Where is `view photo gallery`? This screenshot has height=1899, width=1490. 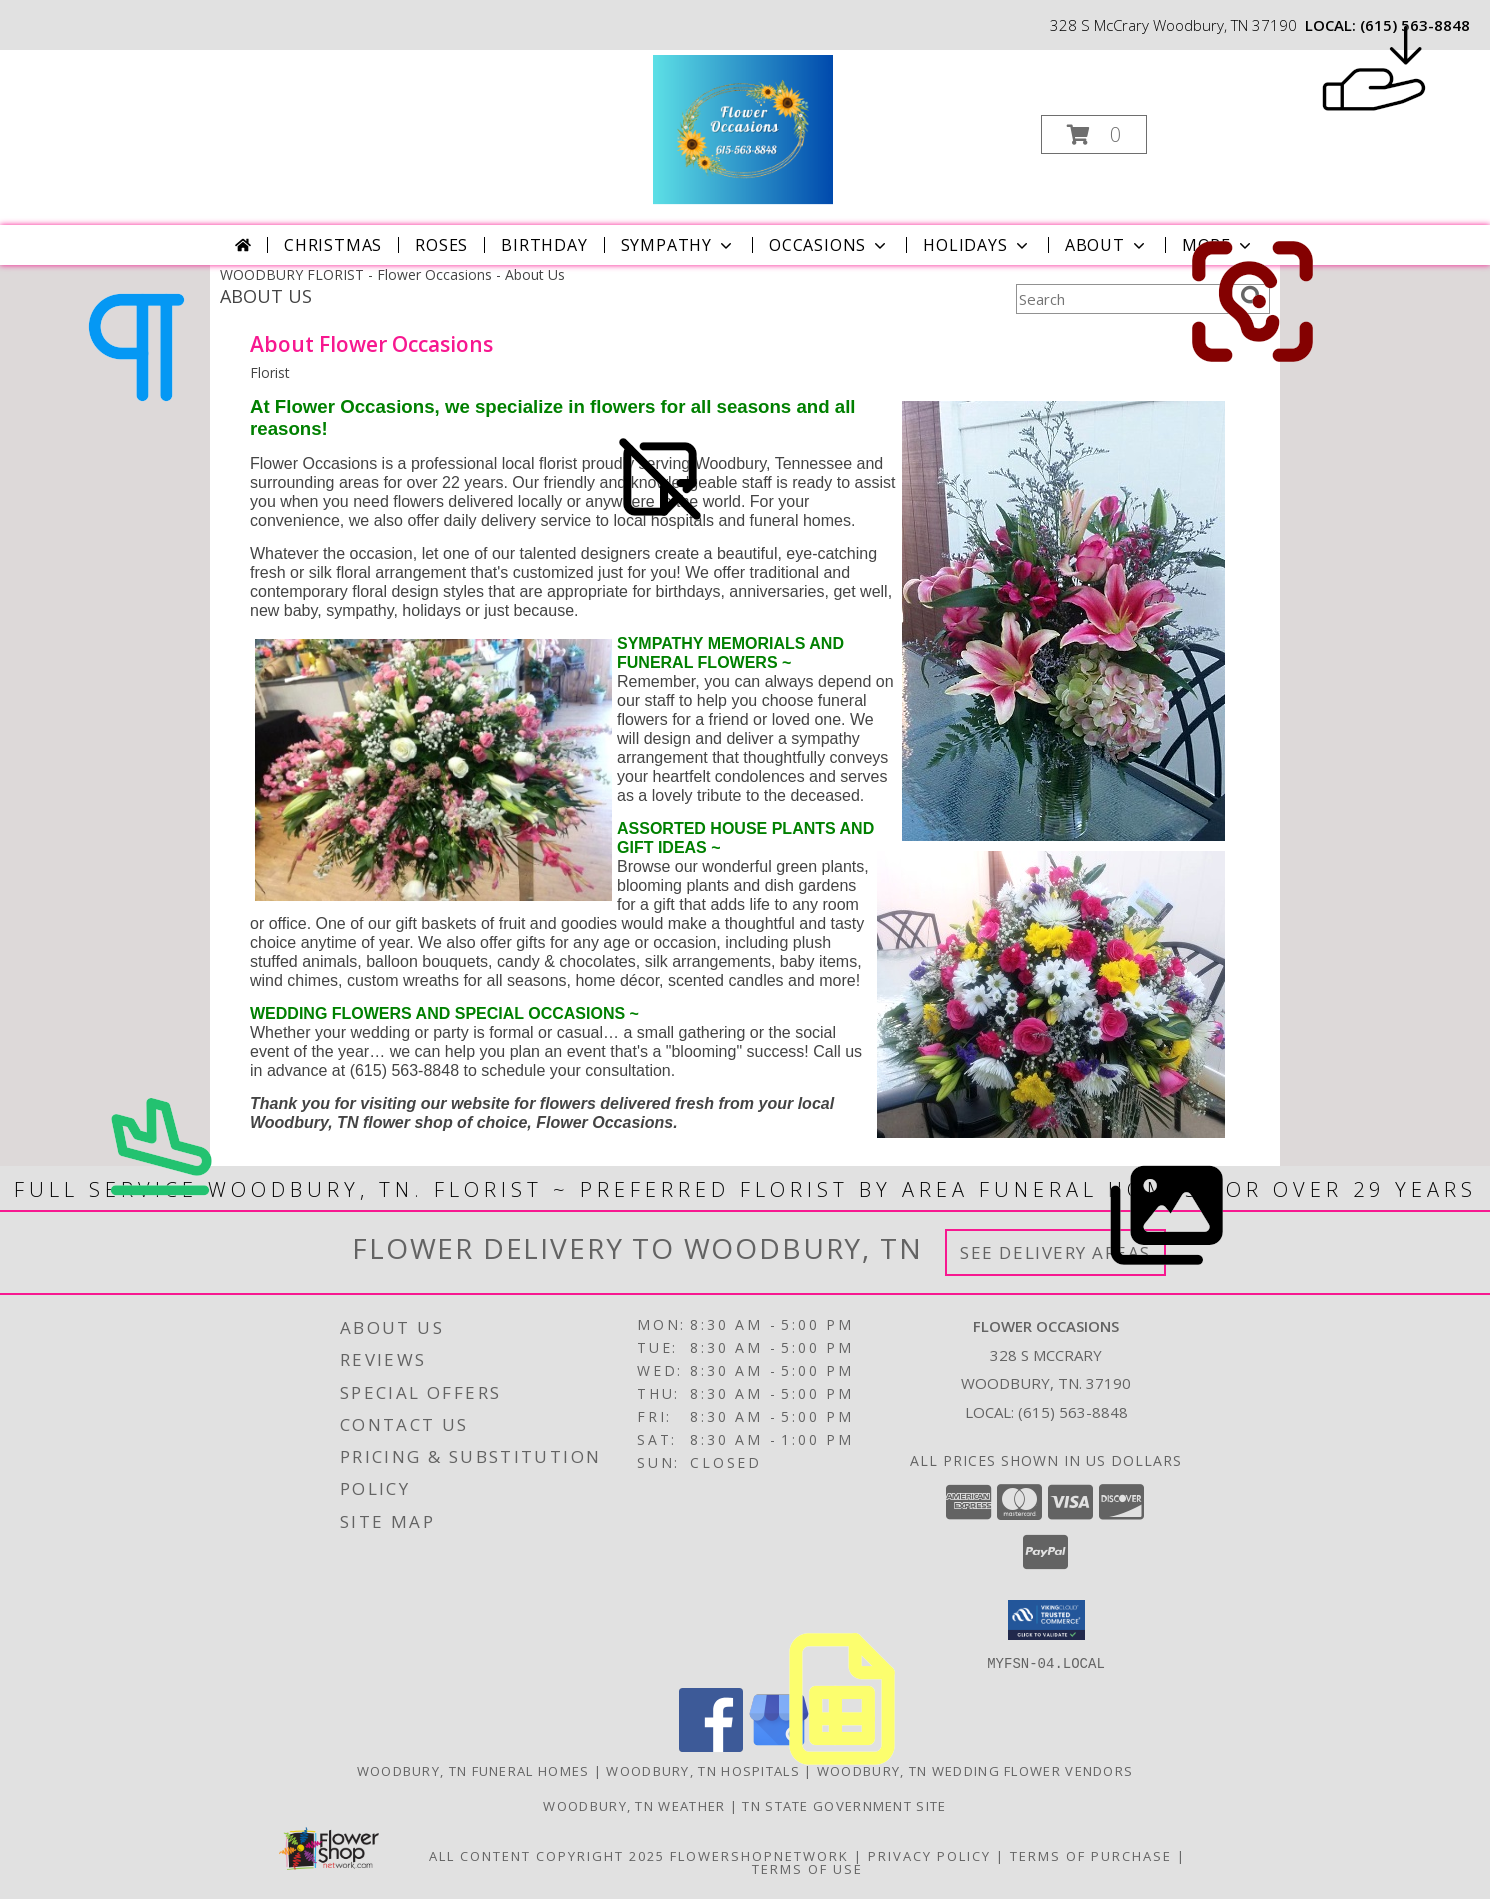 view photo gallery is located at coordinates (1170, 1212).